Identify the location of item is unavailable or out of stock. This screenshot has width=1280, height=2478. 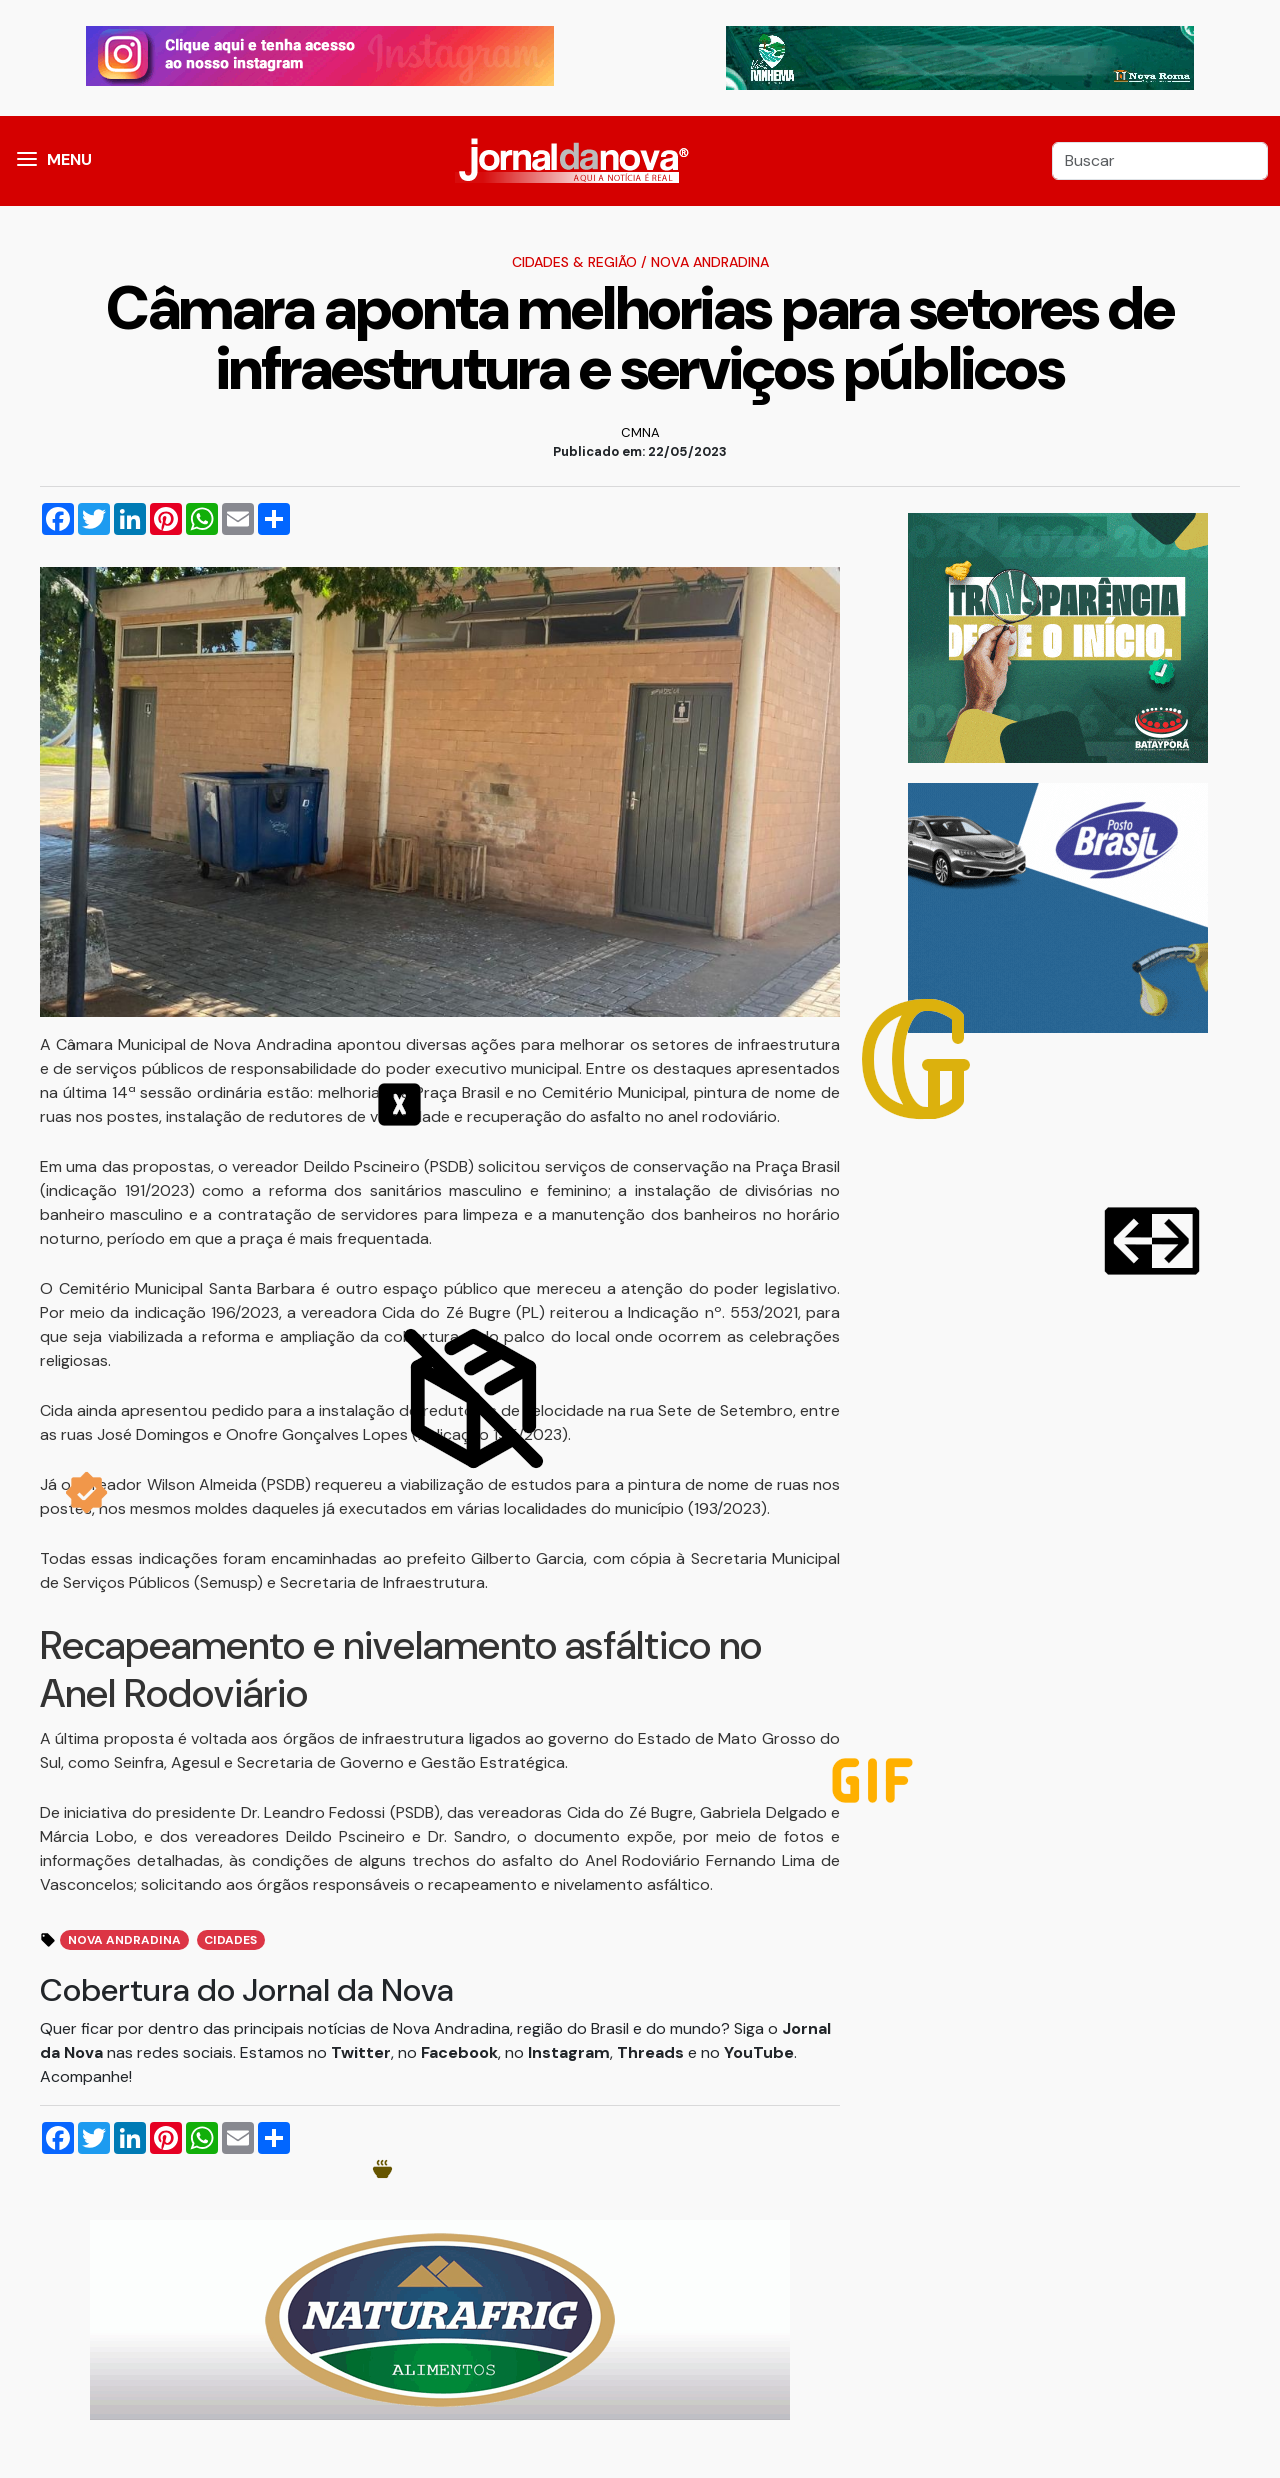
(473, 1398).